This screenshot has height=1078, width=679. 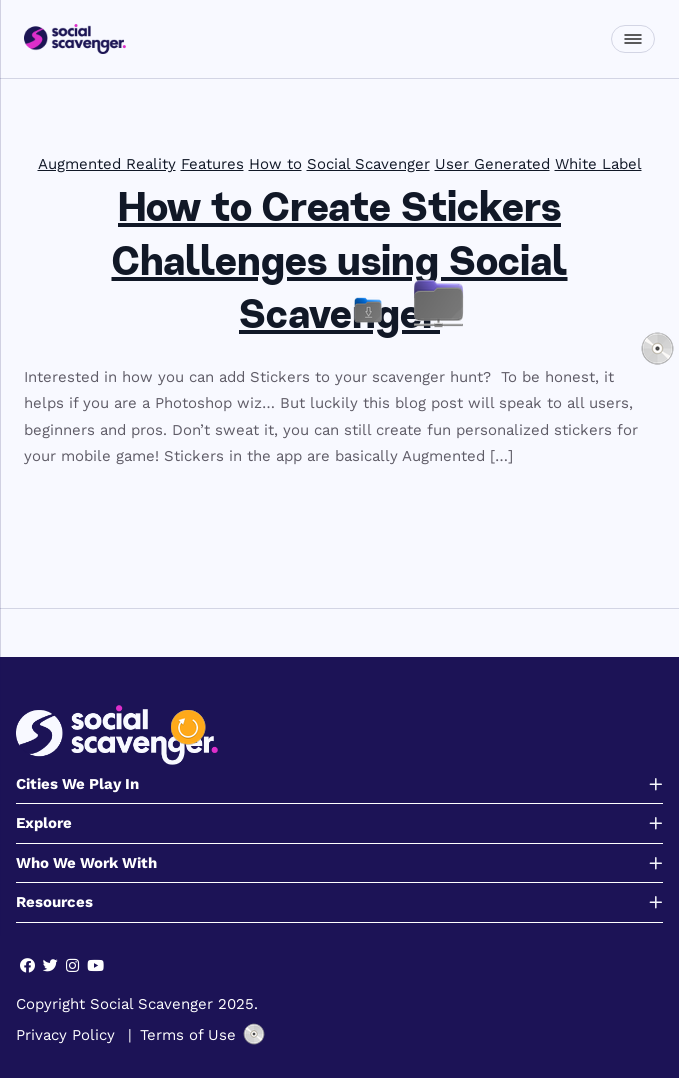 What do you see at coordinates (368, 310) in the screenshot?
I see `open your downloads folder` at bounding box center [368, 310].